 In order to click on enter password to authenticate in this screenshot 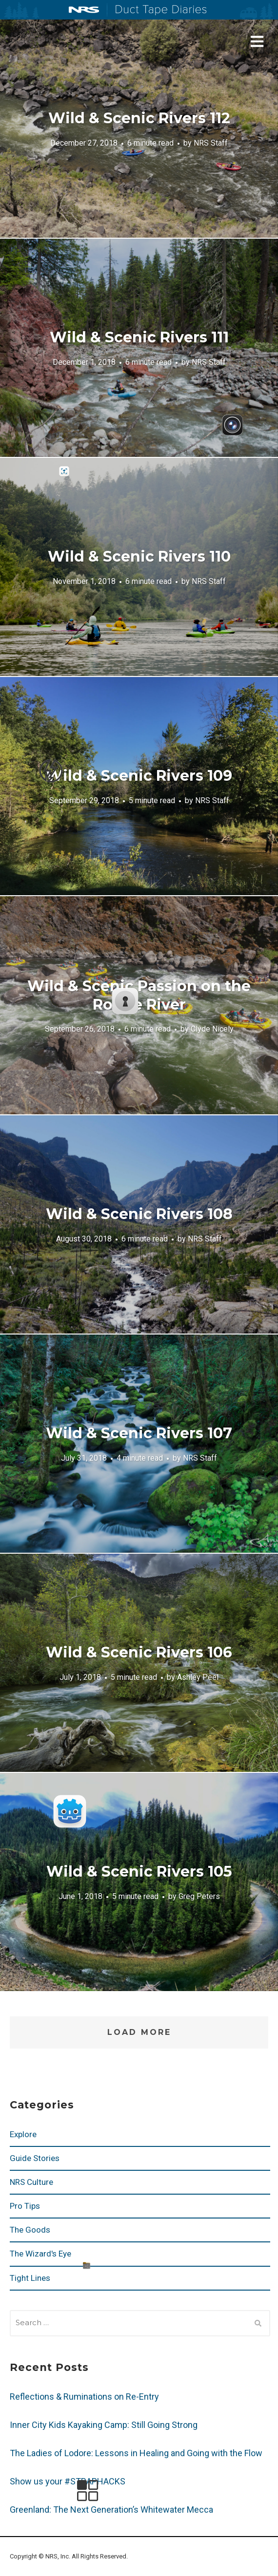, I will do `click(125, 1001)`.